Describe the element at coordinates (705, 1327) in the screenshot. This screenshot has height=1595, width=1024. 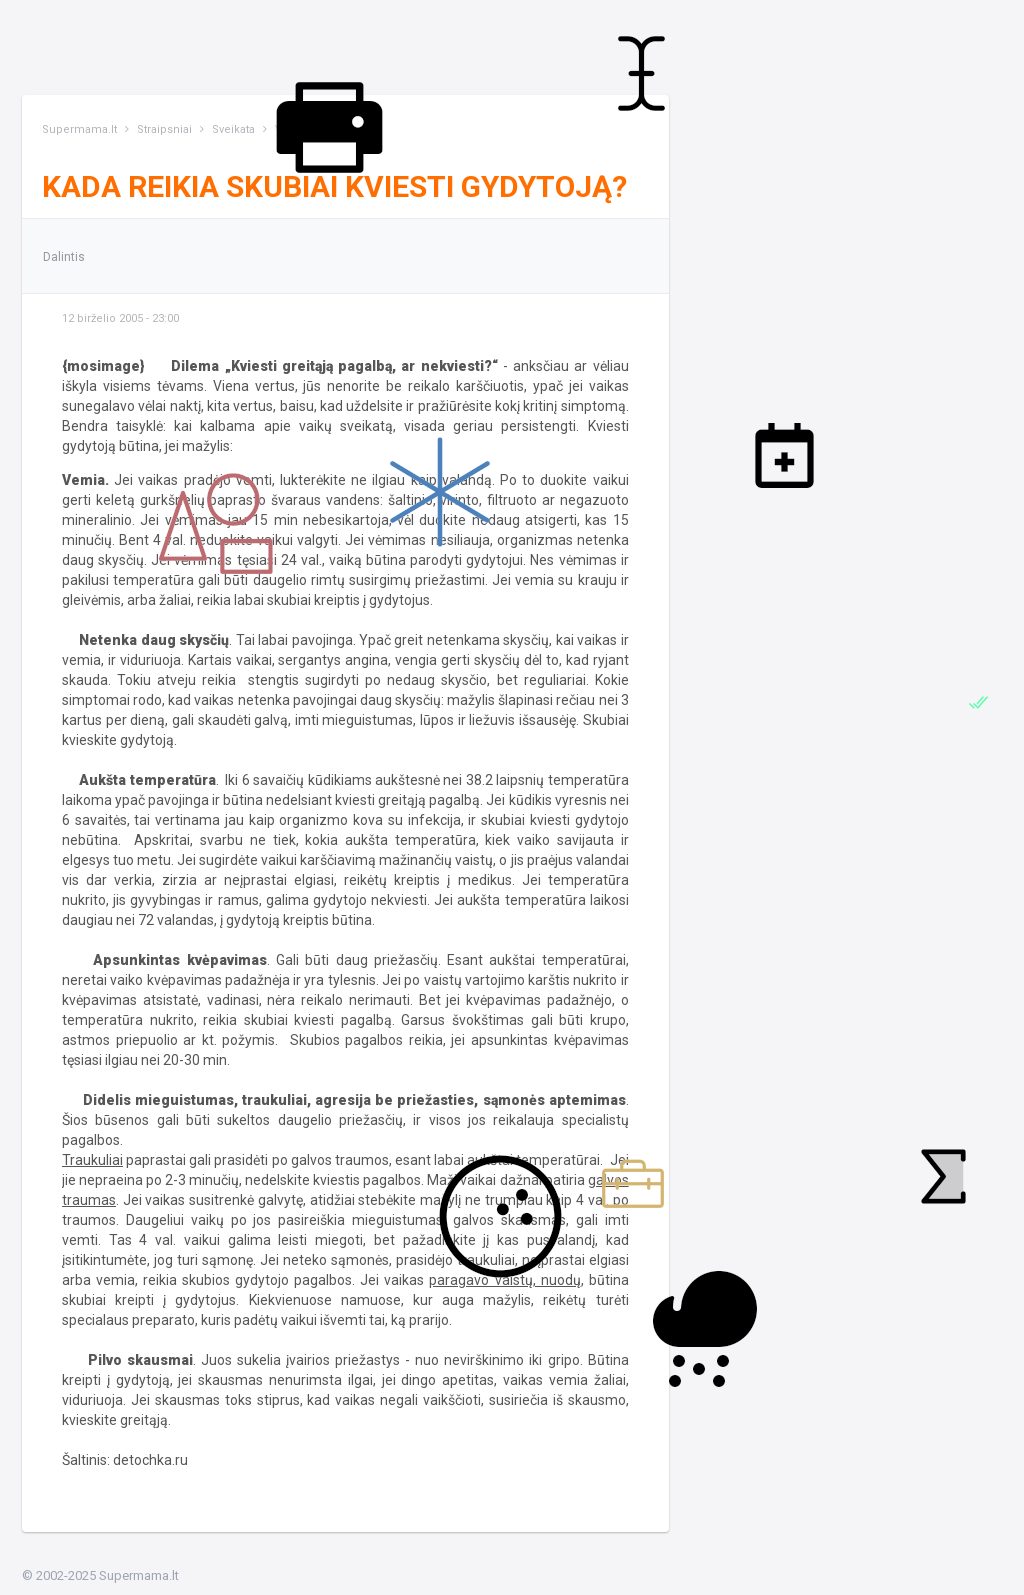
I see `indicates snowy weather conditions` at that location.